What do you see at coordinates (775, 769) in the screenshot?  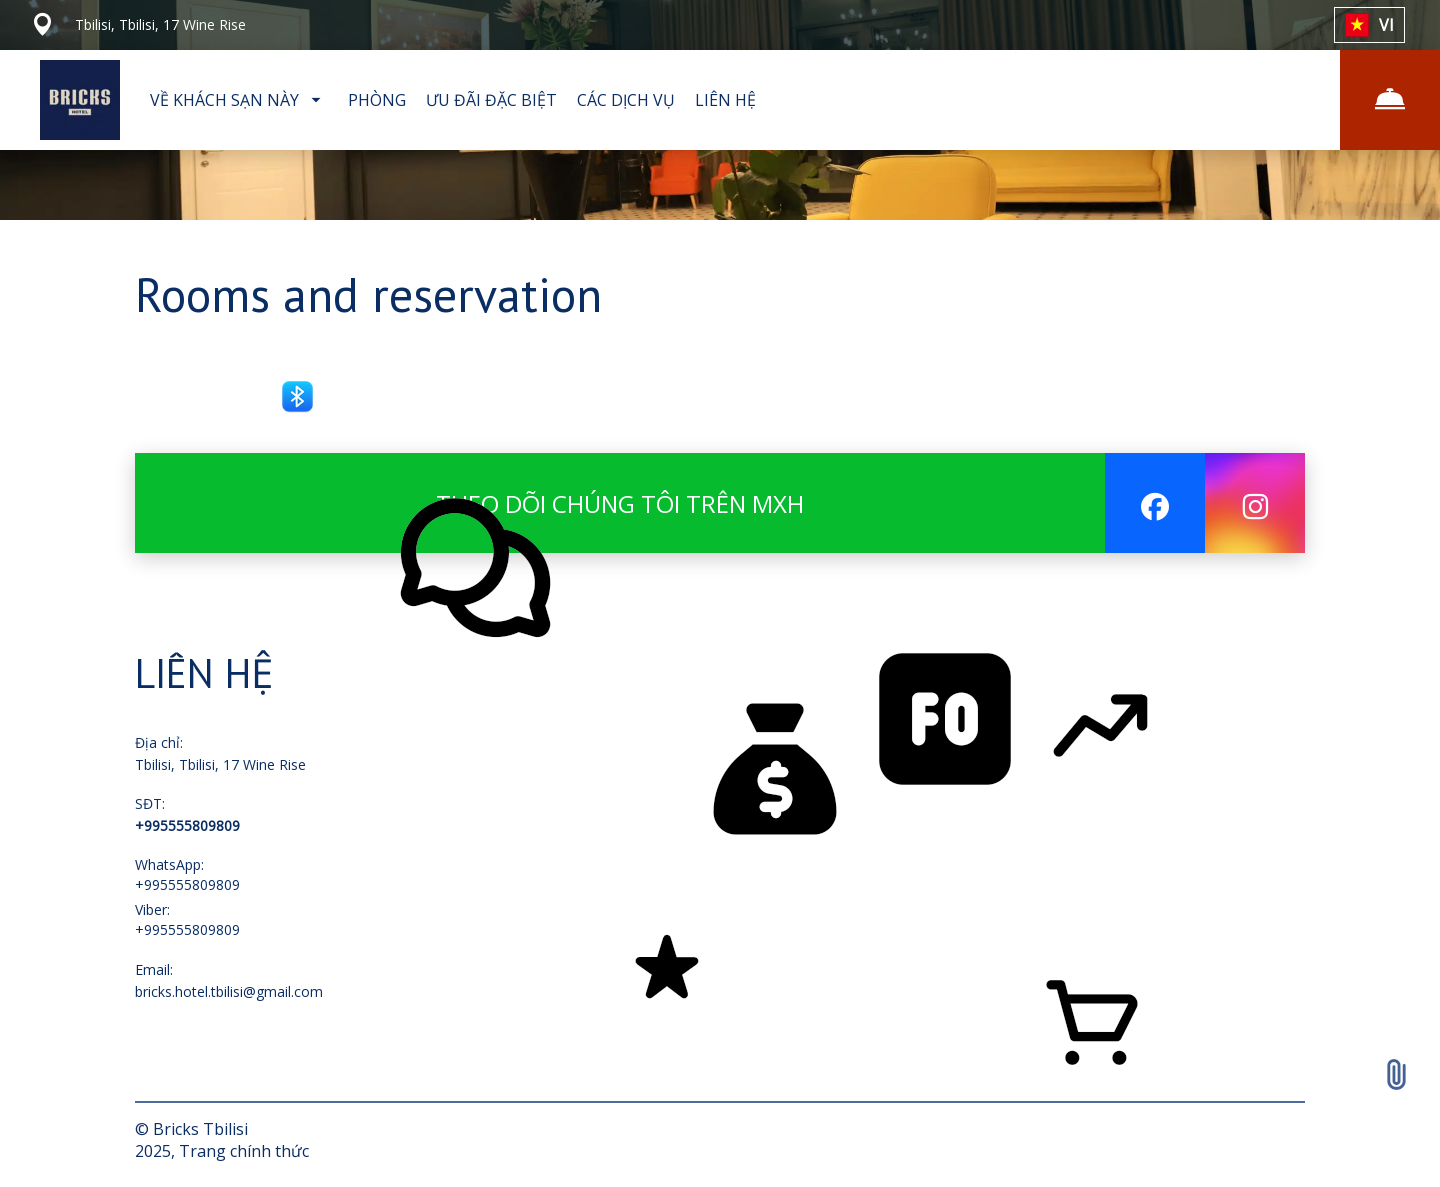 I see `view your earnings or balance` at bounding box center [775, 769].